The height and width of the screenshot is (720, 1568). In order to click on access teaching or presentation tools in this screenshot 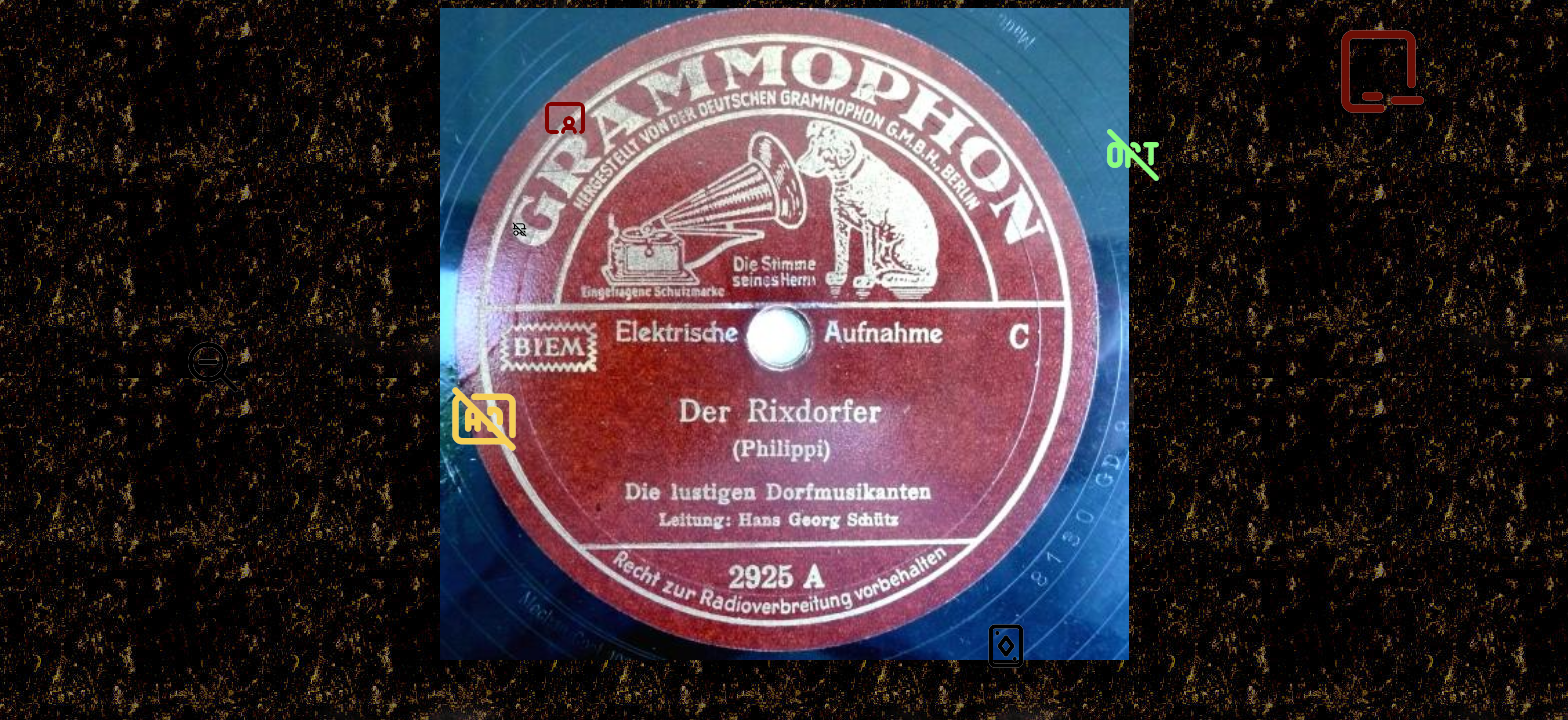, I will do `click(565, 118)`.